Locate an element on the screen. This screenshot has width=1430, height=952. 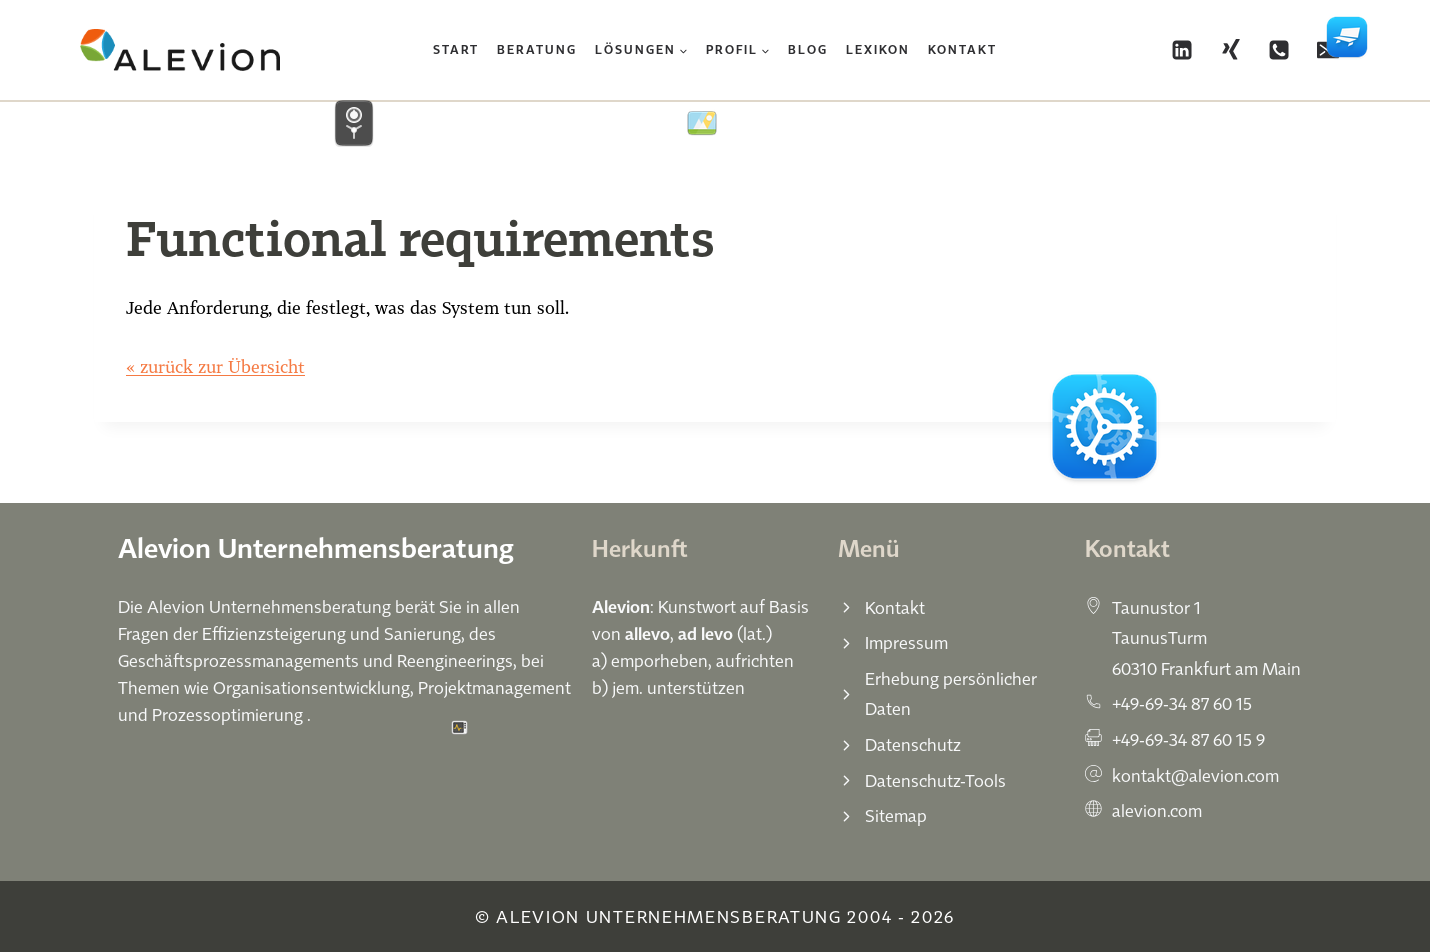
open photo management app is located at coordinates (702, 123).